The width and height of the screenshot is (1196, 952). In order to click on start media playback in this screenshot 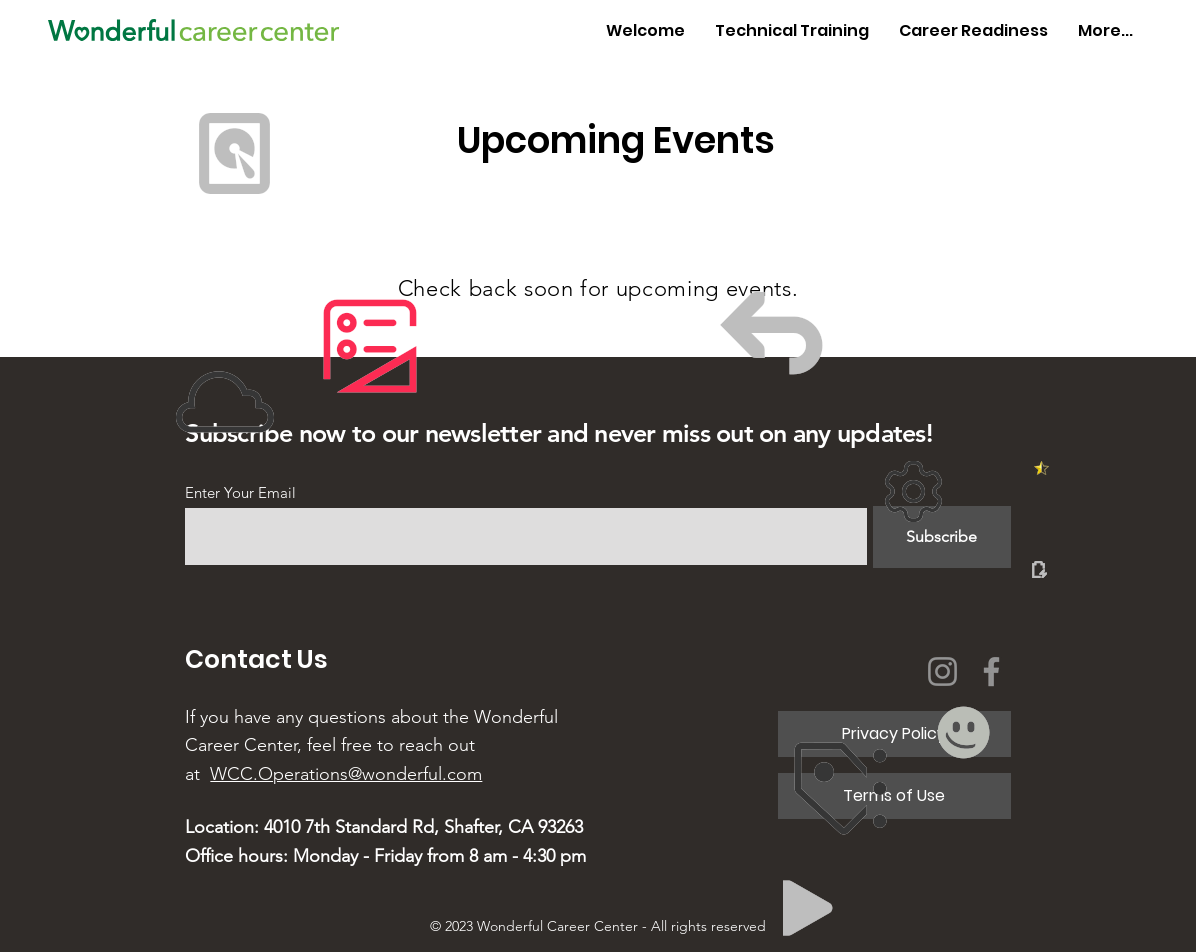, I will do `click(805, 908)`.